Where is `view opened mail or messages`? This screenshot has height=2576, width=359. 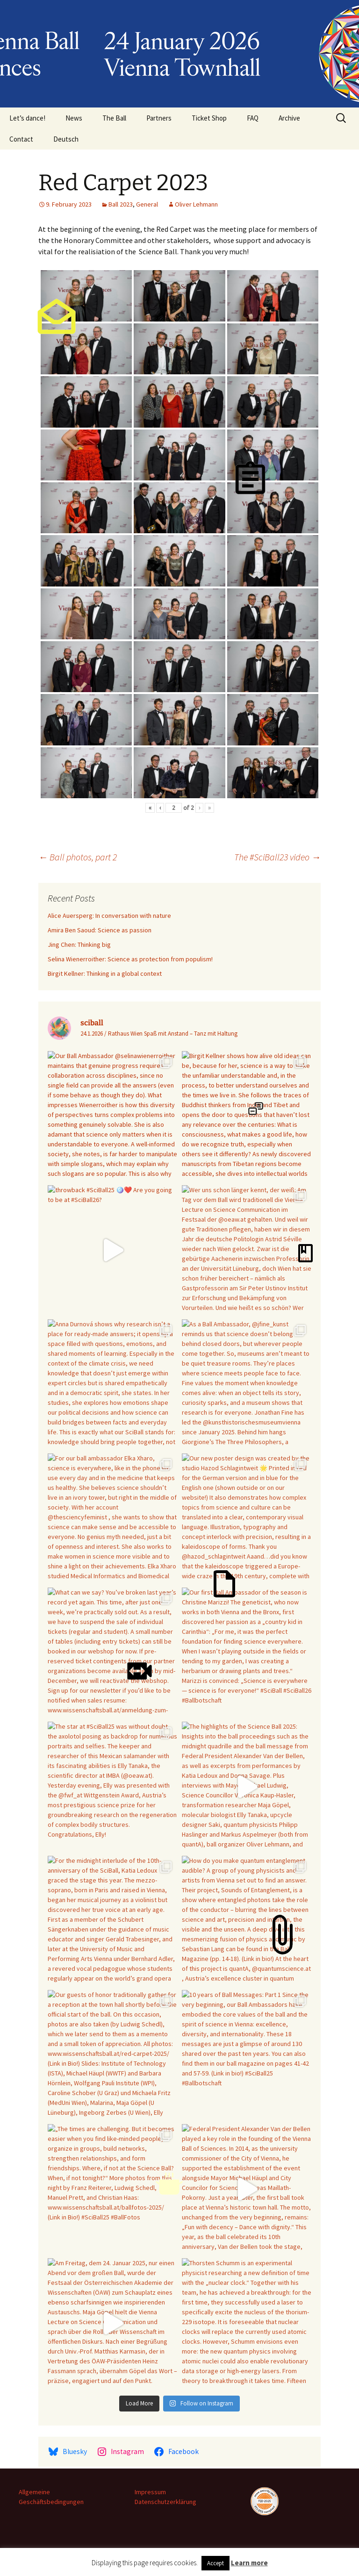 view opened mail or messages is located at coordinates (57, 318).